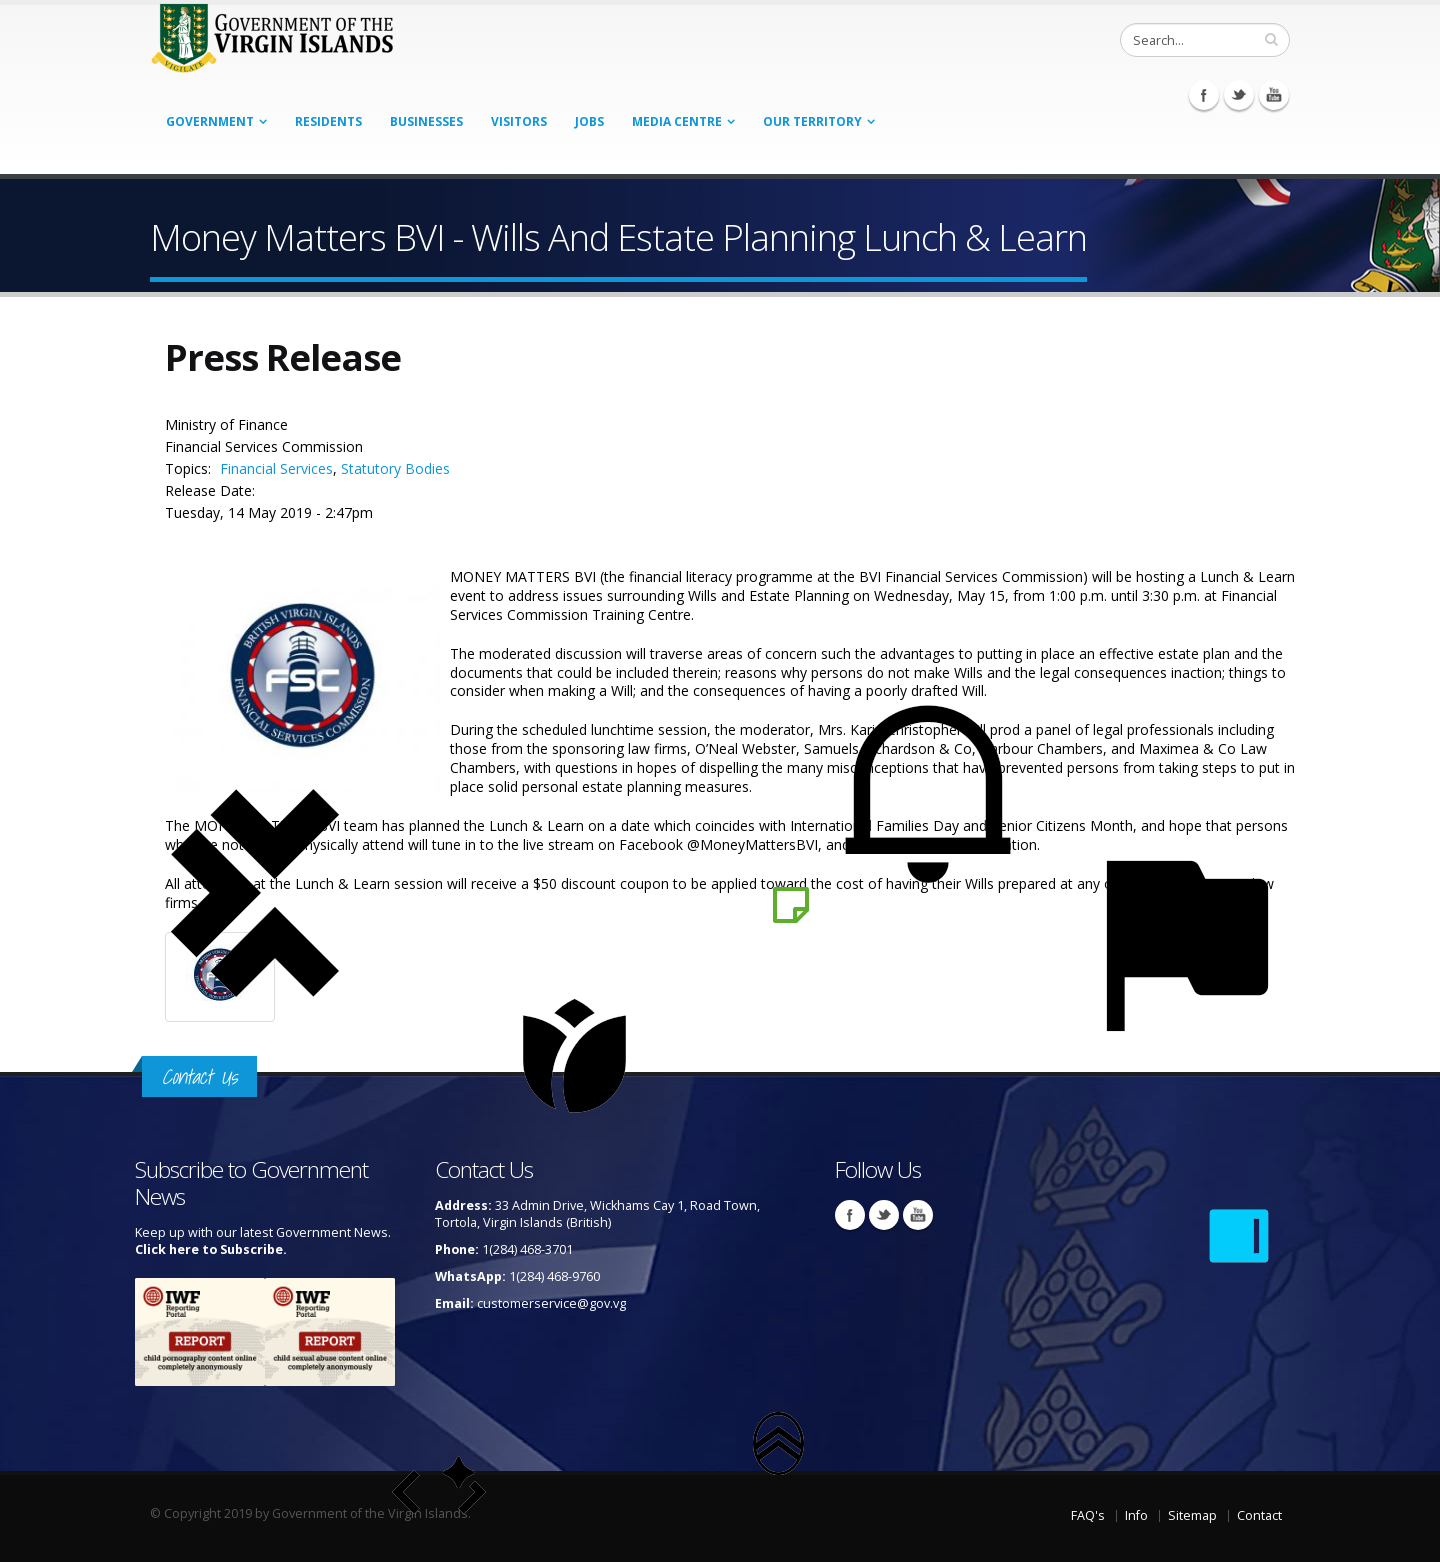 Image resolution: width=1440 pixels, height=1562 pixels. I want to click on create a new sticky note, so click(791, 905).